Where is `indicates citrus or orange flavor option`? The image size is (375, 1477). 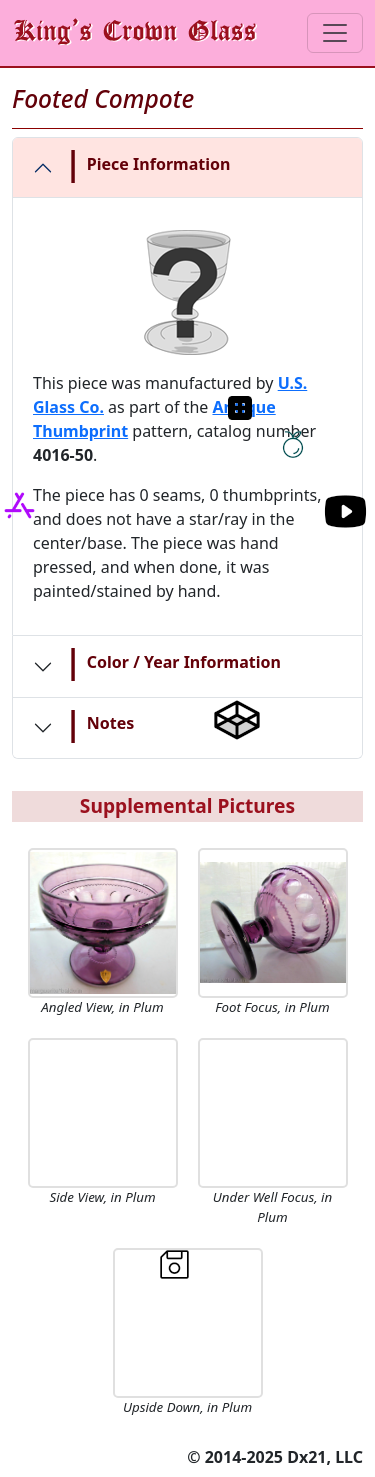 indicates citrus or orange flavor option is located at coordinates (293, 445).